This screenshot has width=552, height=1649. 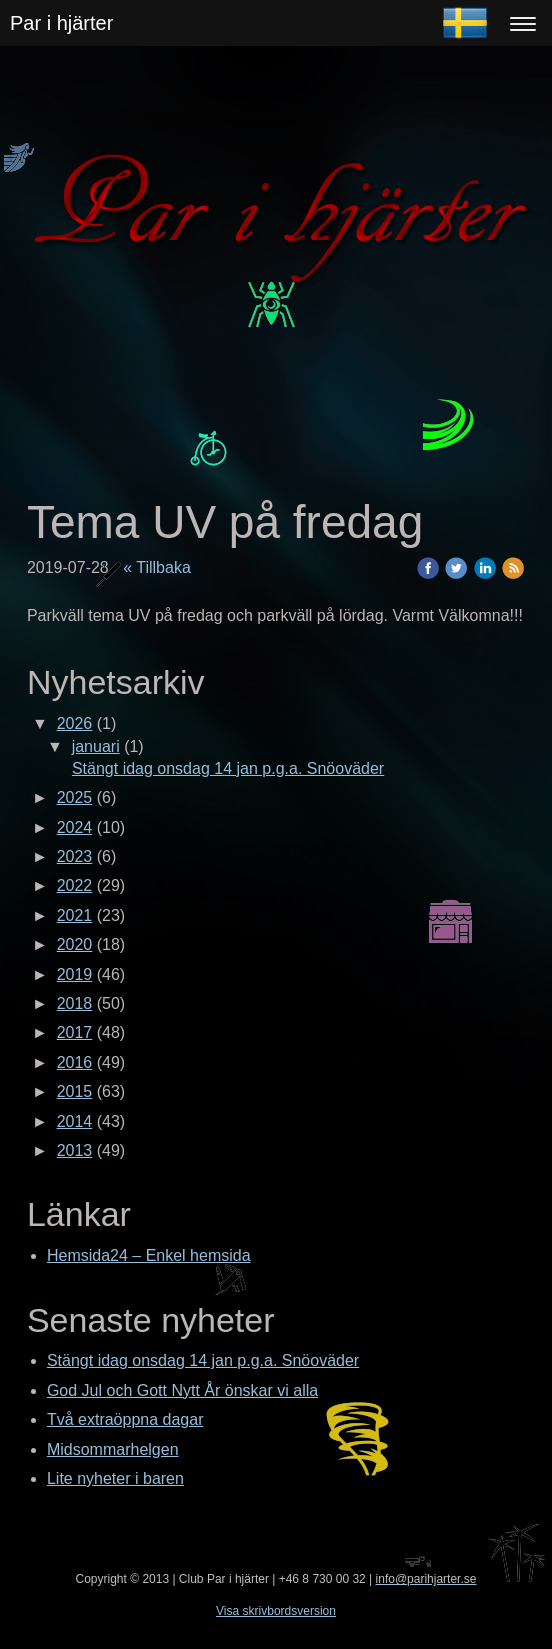 I want to click on vintage or classic cycling mode, so click(x=208, y=447).